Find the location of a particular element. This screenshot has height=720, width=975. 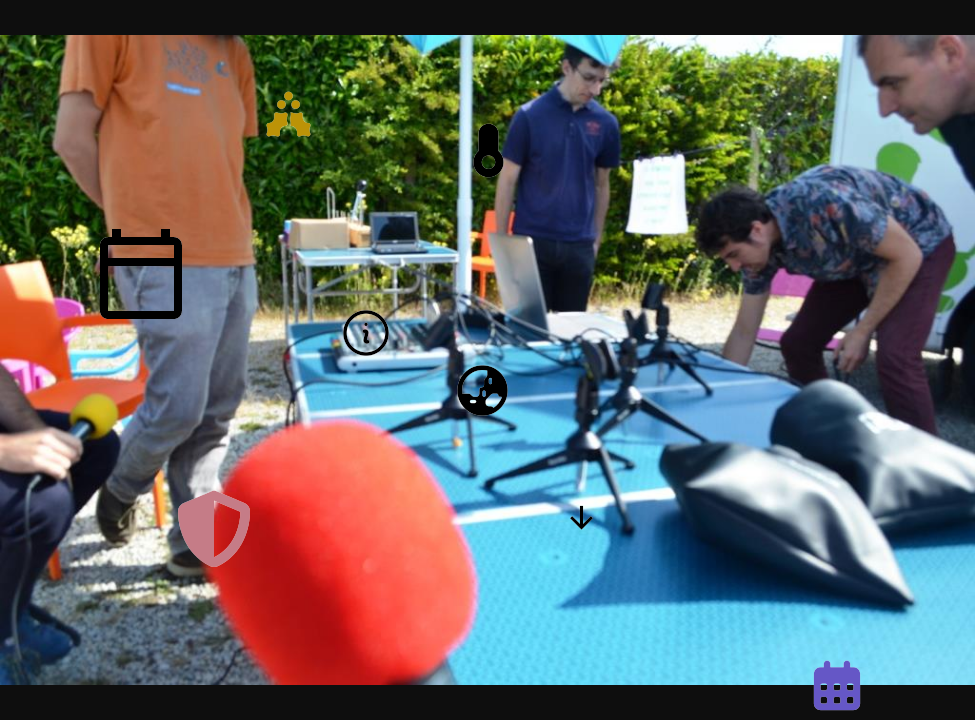

view today's date or calendar is located at coordinates (141, 274).